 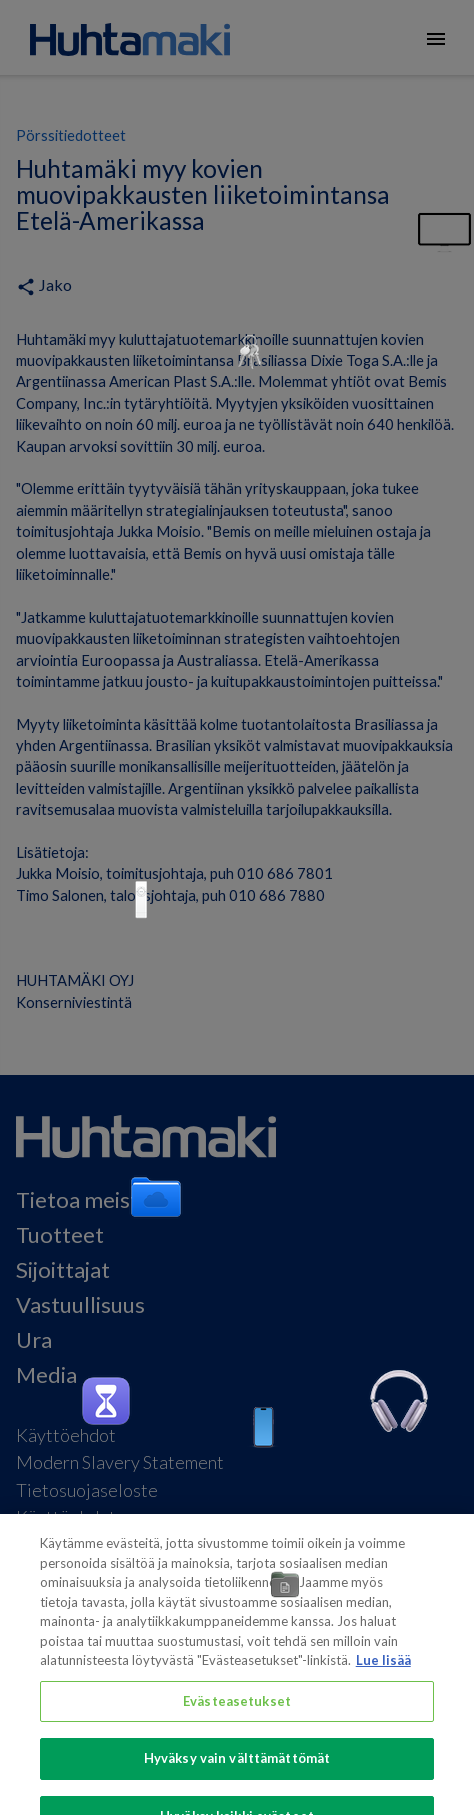 What do you see at coordinates (285, 1584) in the screenshot?
I see `open your documents folder` at bounding box center [285, 1584].